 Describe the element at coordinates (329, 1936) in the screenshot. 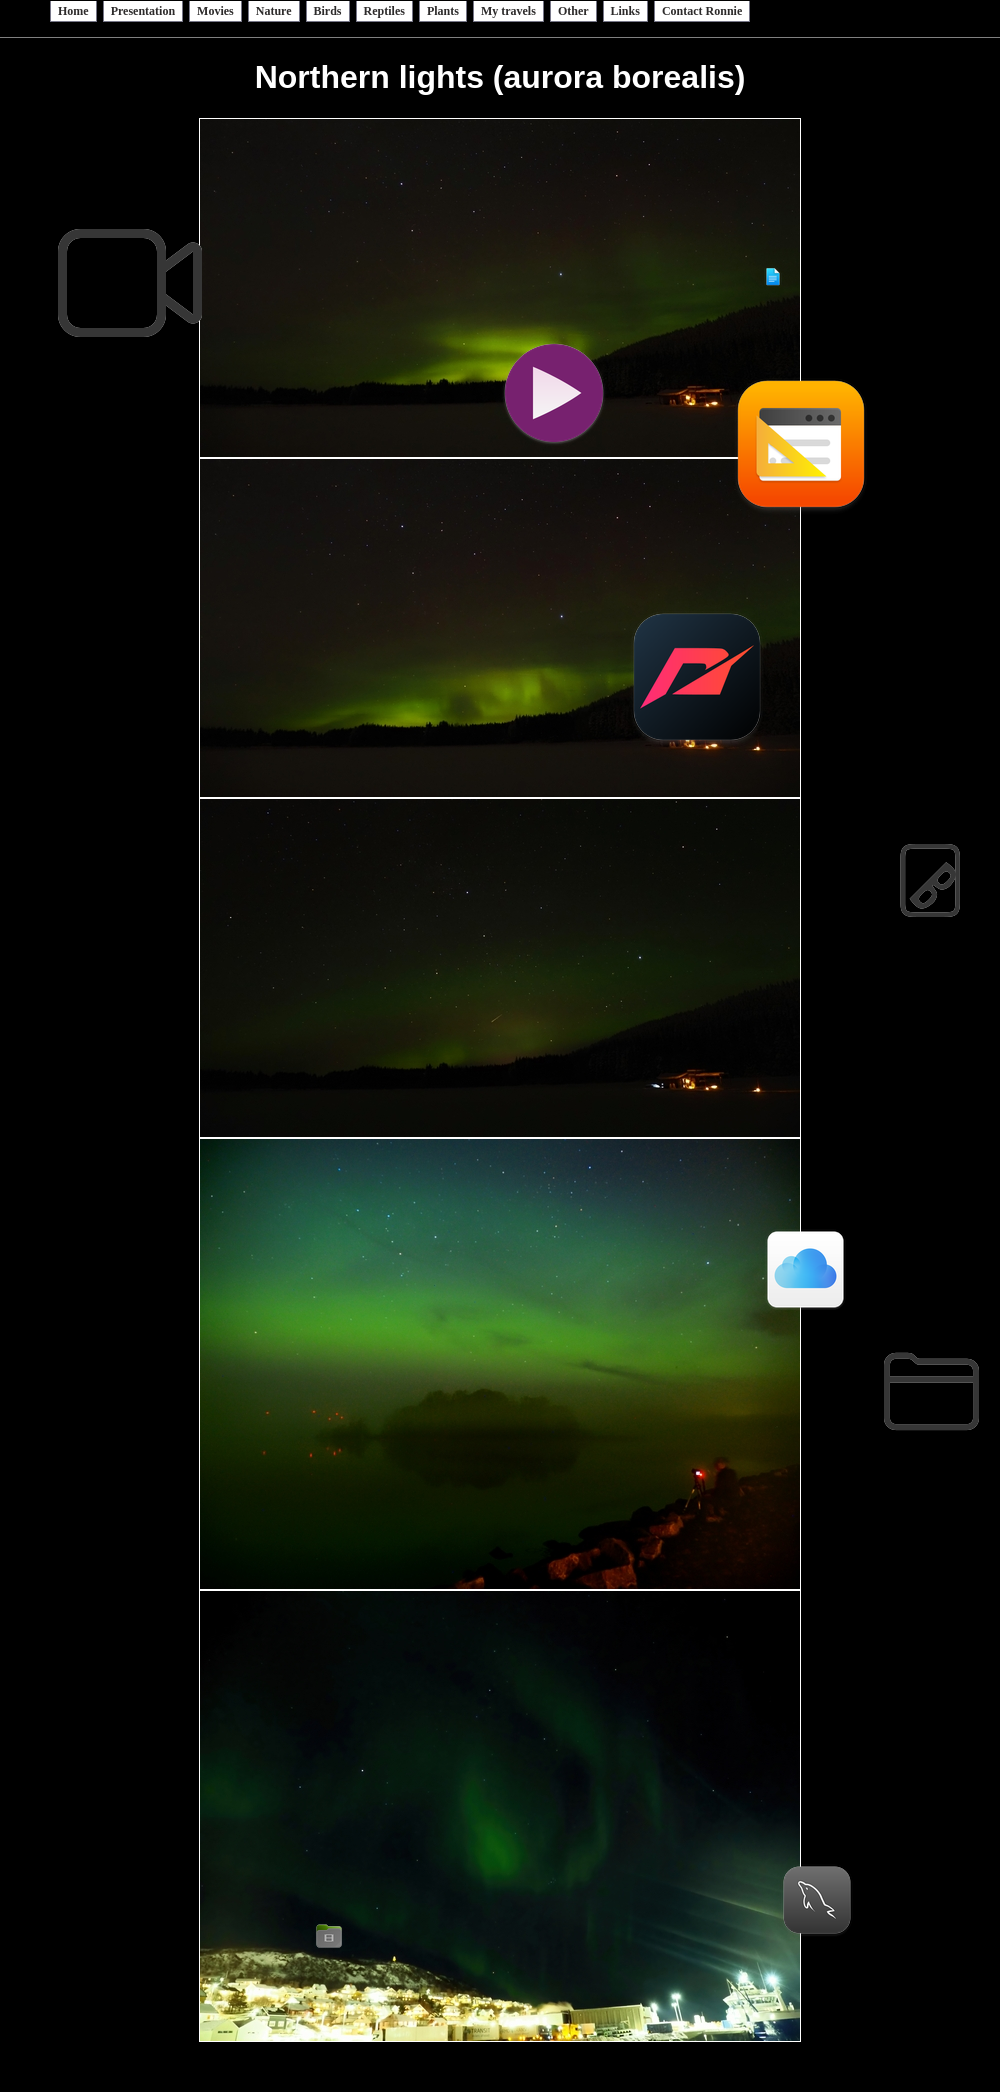

I see `open your videos folder` at that location.